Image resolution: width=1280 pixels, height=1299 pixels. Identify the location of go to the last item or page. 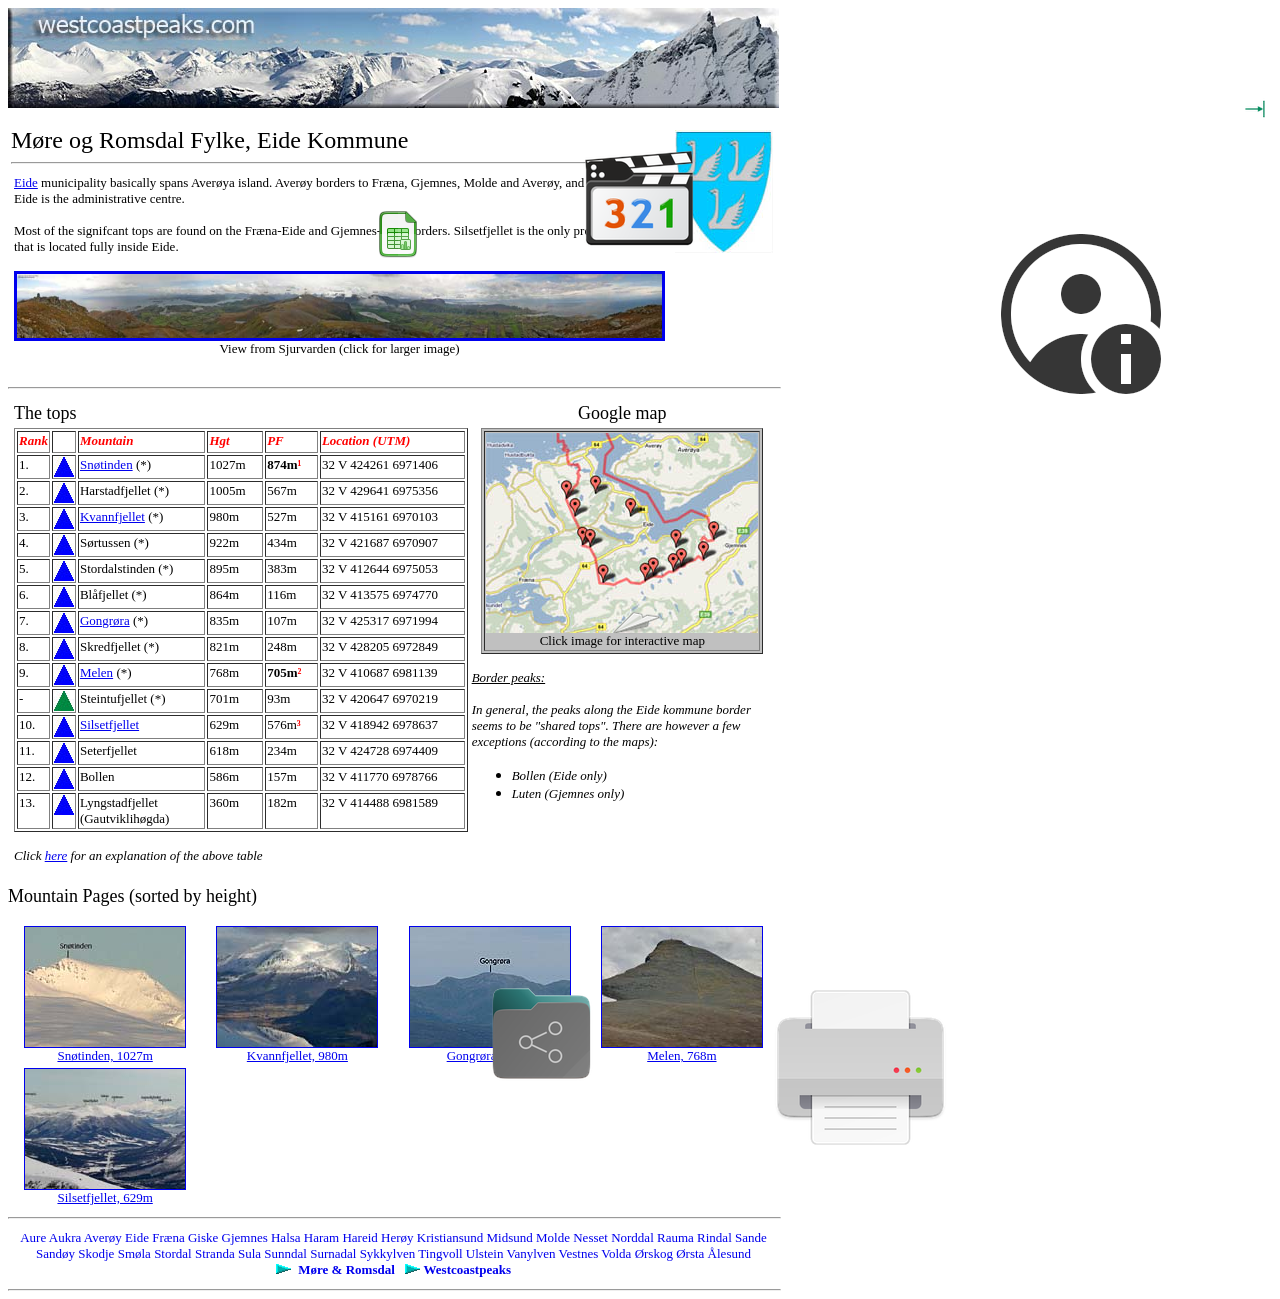
(1255, 109).